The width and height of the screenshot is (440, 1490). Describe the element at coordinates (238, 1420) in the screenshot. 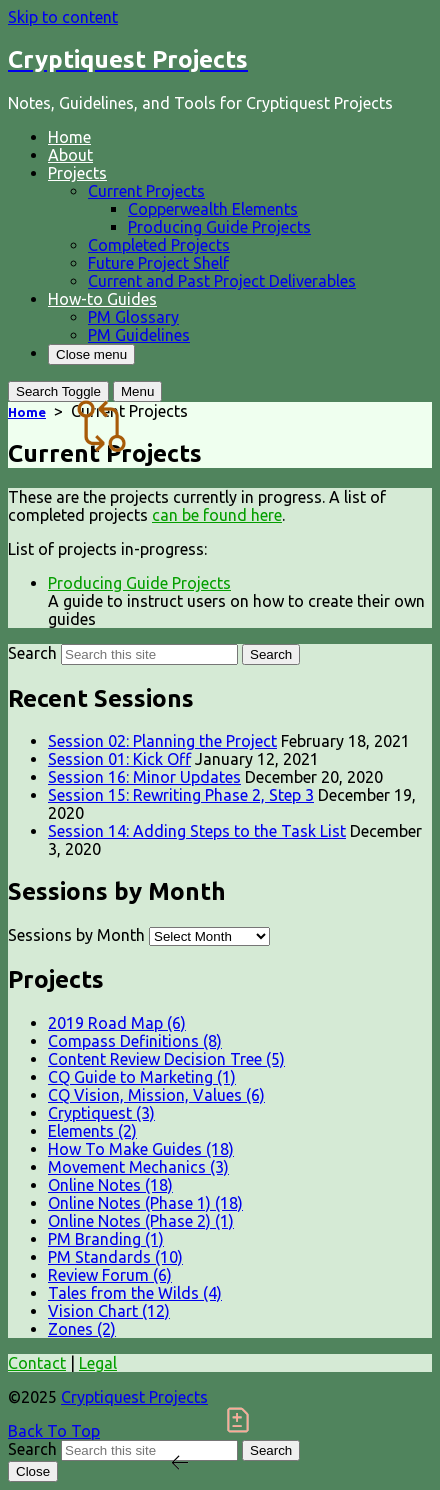

I see `request changes on a code review` at that location.